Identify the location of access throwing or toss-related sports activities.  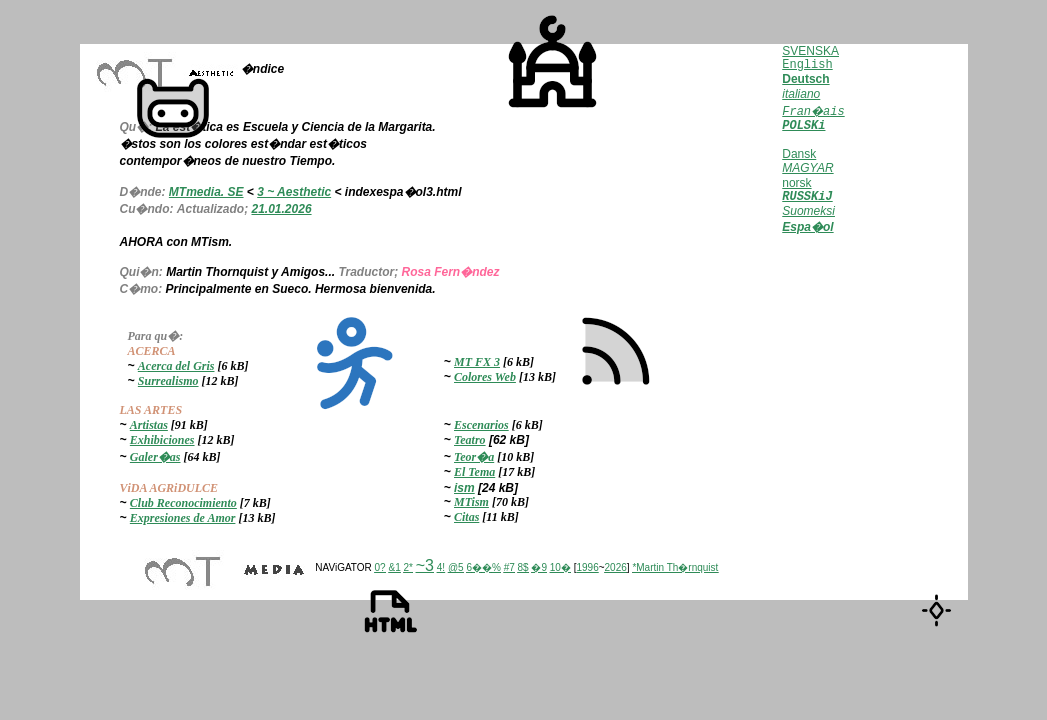
(351, 361).